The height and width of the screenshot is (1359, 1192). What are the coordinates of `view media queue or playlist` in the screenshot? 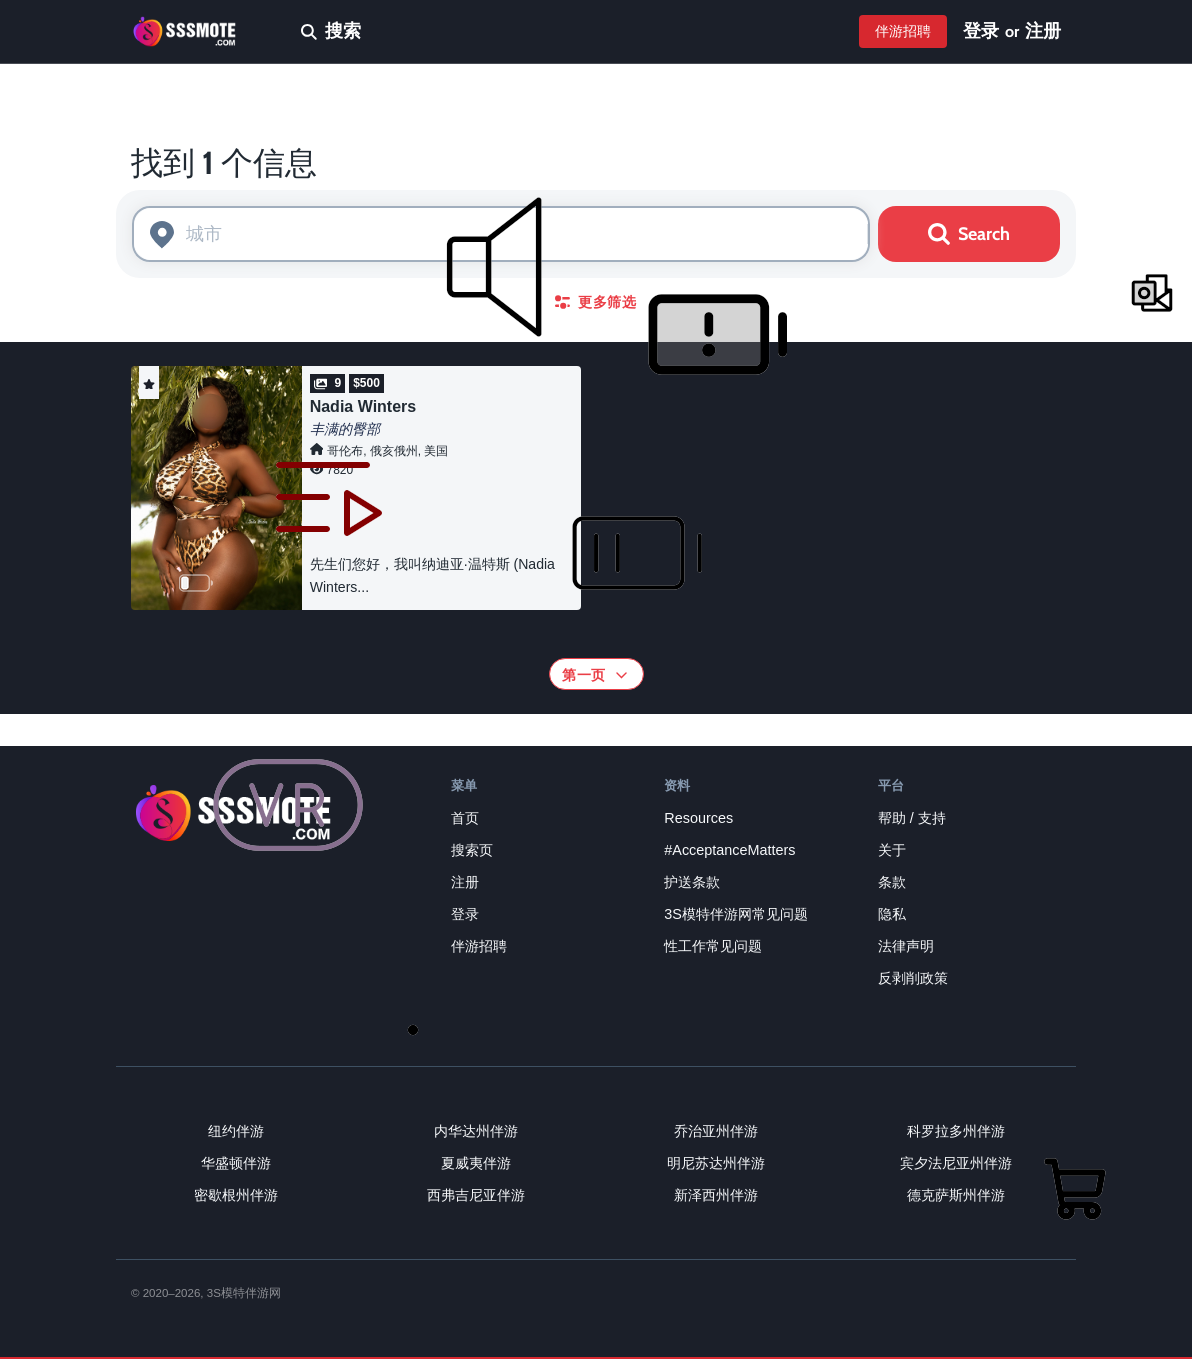 It's located at (323, 497).